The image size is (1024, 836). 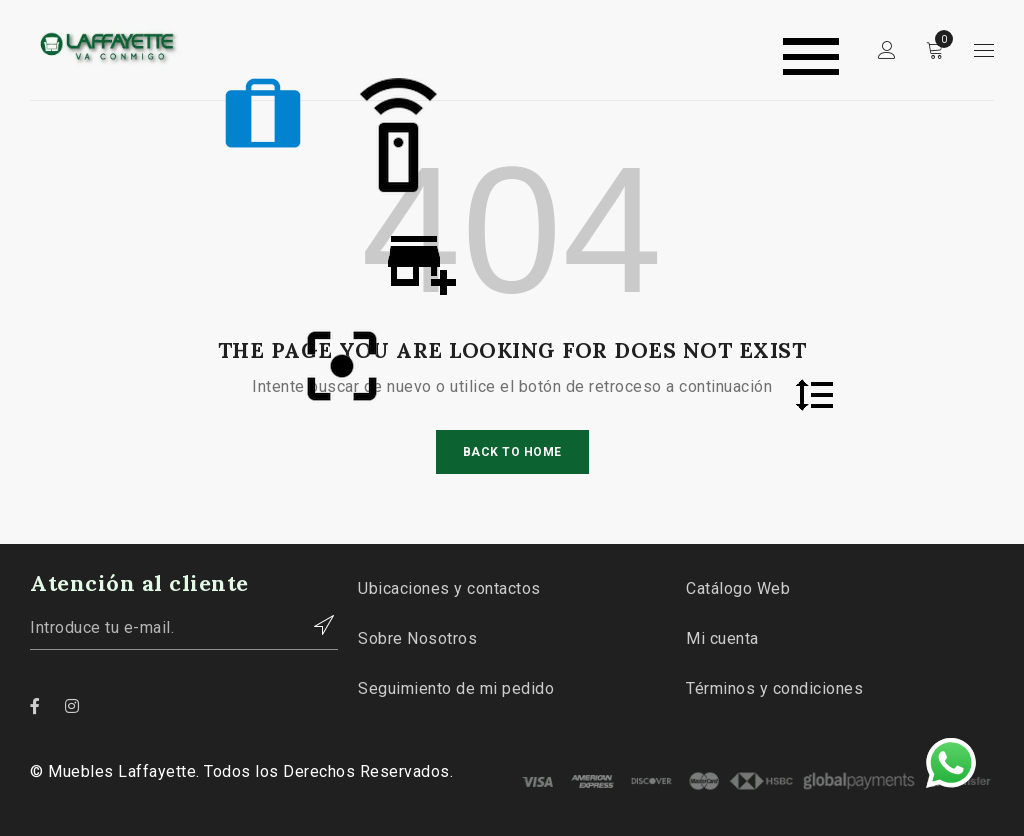 What do you see at coordinates (422, 261) in the screenshot?
I see `add a new business location` at bounding box center [422, 261].